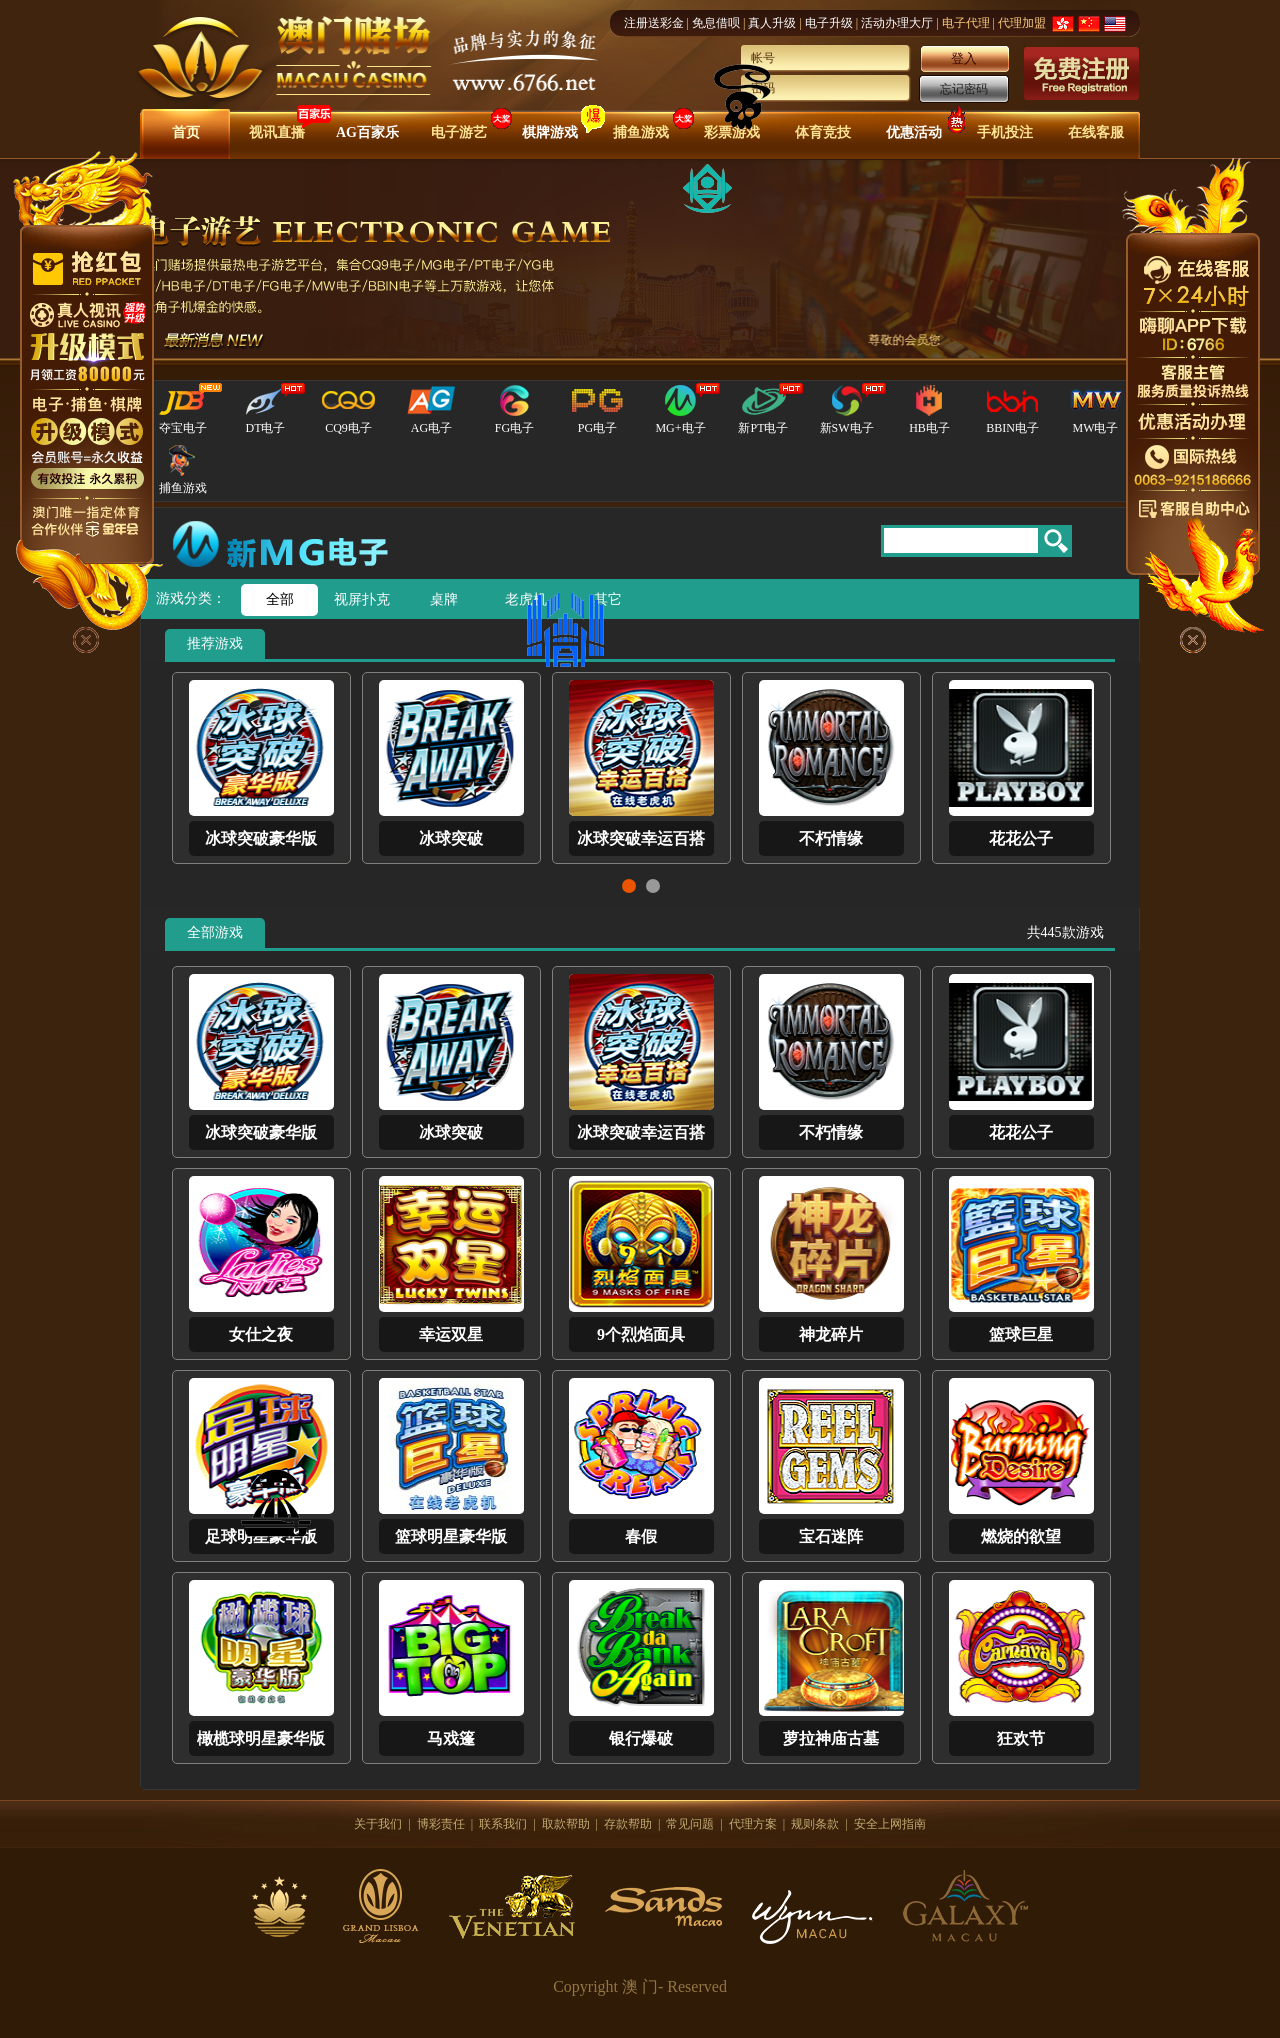 The width and height of the screenshot is (1280, 2038). Describe the element at coordinates (707, 188) in the screenshot. I see `decorative game emblem or faction symbol` at that location.